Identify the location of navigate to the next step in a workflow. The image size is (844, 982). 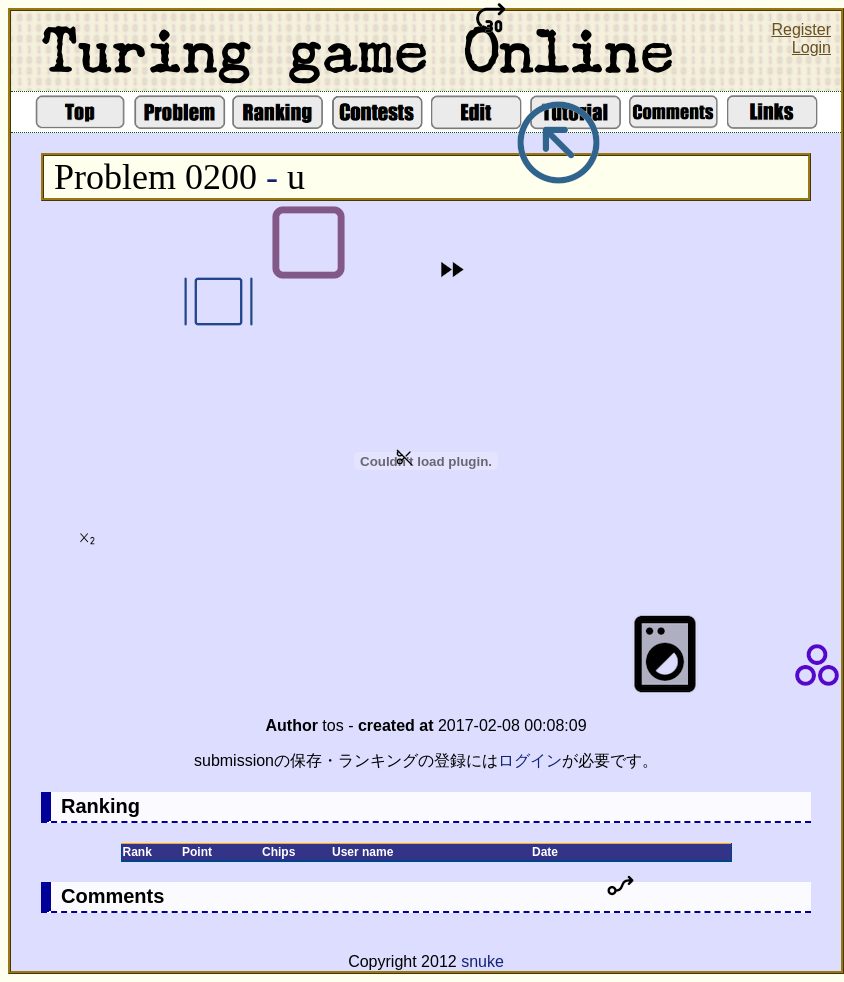
(620, 885).